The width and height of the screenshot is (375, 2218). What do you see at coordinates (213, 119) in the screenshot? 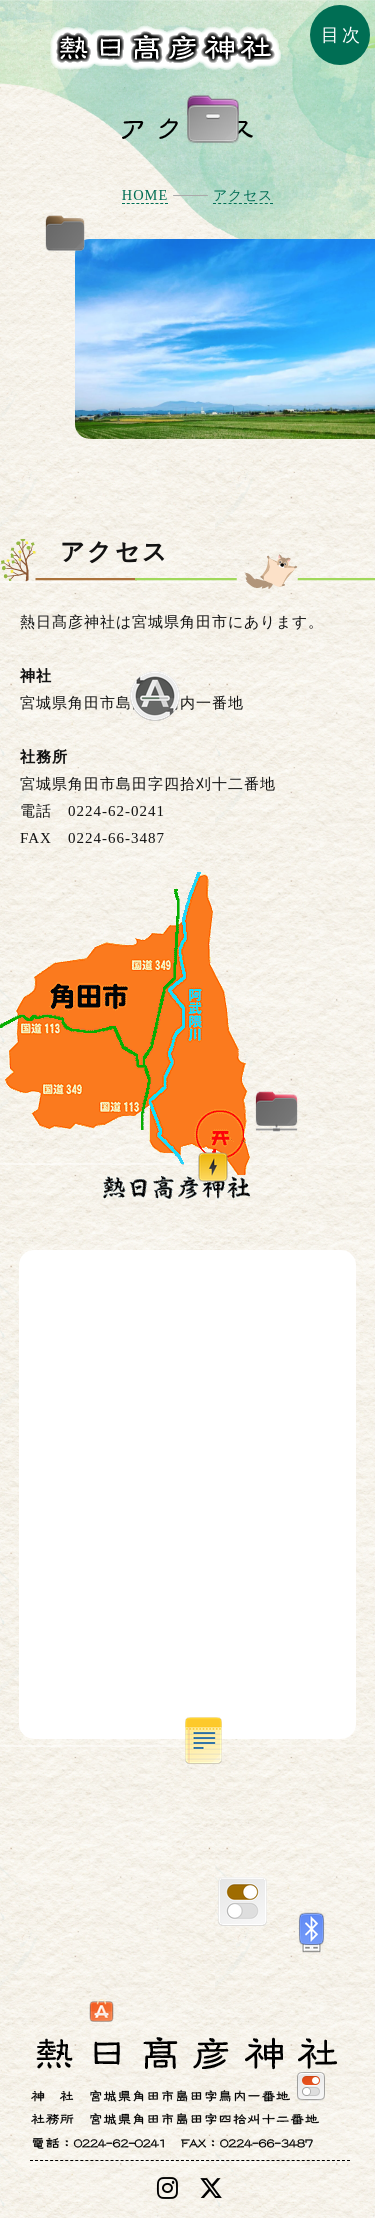
I see `open the file manager application` at bounding box center [213, 119].